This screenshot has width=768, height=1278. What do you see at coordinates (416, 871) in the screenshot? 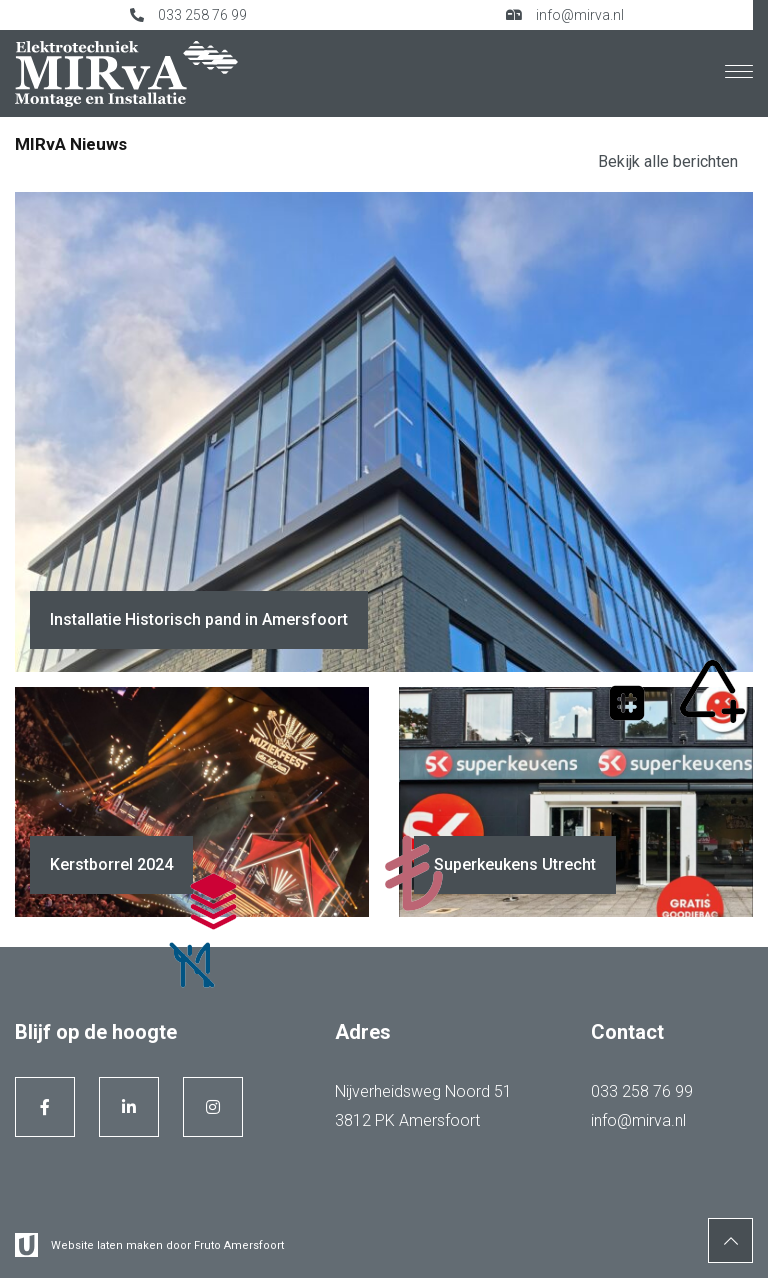
I see `indicates Turkish lira currency` at bounding box center [416, 871].